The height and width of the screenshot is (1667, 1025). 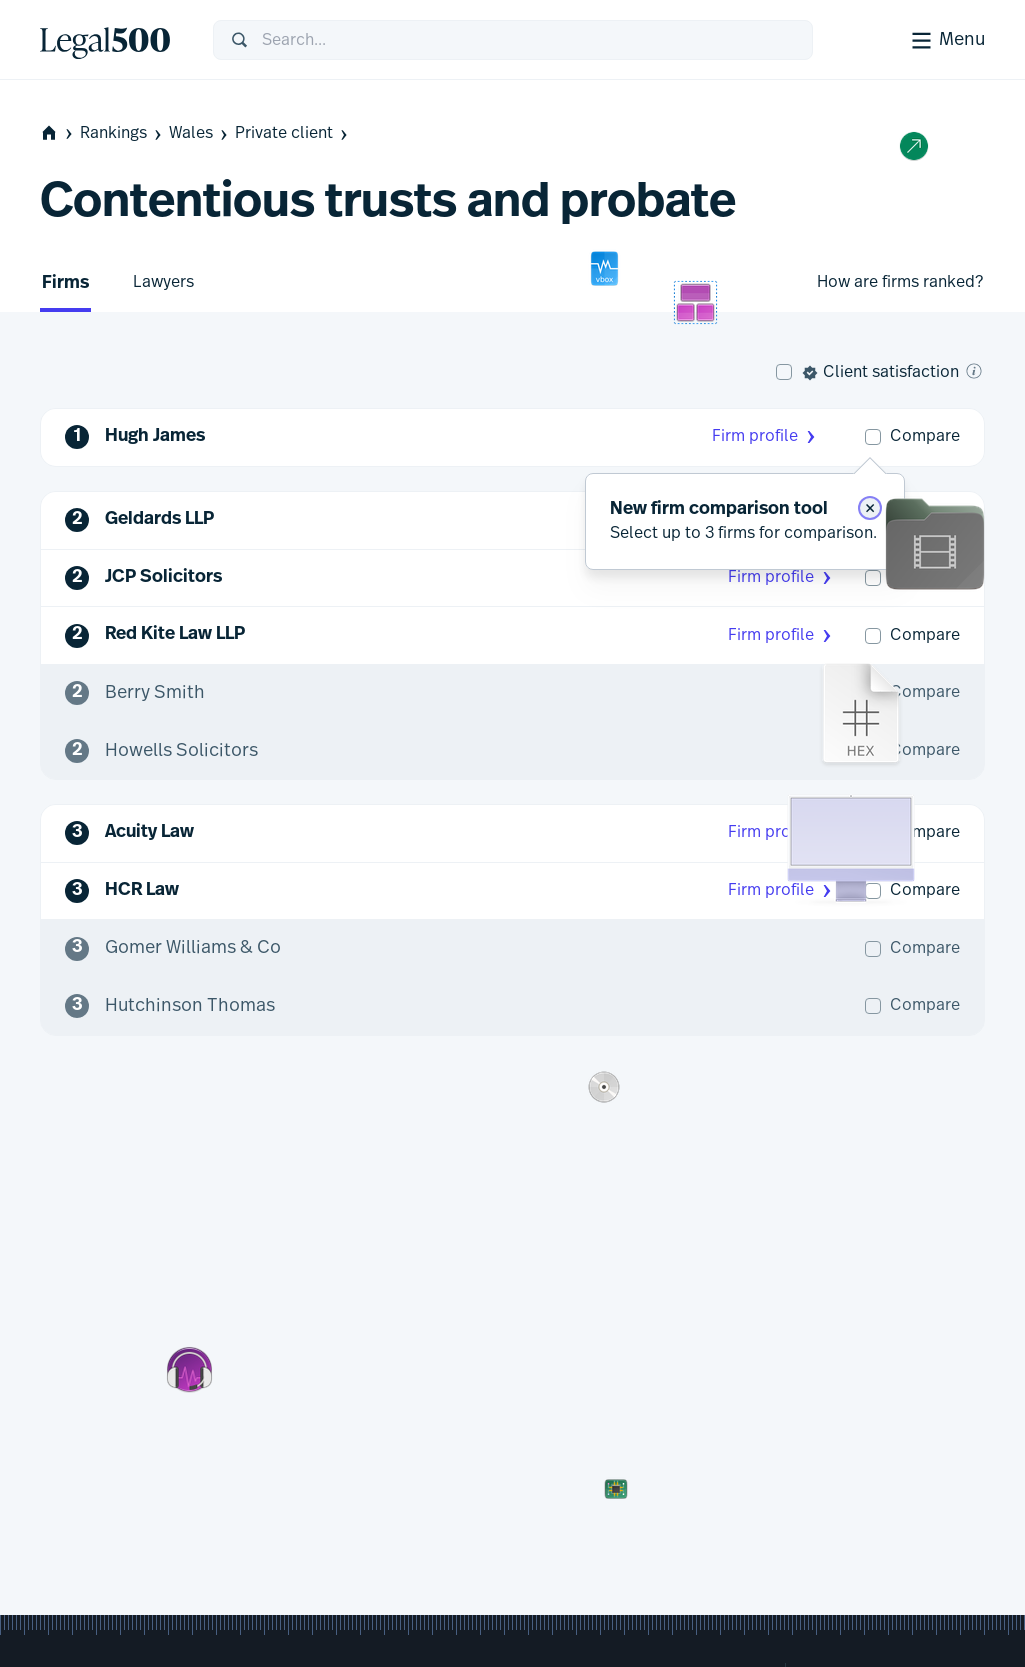 What do you see at coordinates (189, 1369) in the screenshot?
I see `audio headset device connected` at bounding box center [189, 1369].